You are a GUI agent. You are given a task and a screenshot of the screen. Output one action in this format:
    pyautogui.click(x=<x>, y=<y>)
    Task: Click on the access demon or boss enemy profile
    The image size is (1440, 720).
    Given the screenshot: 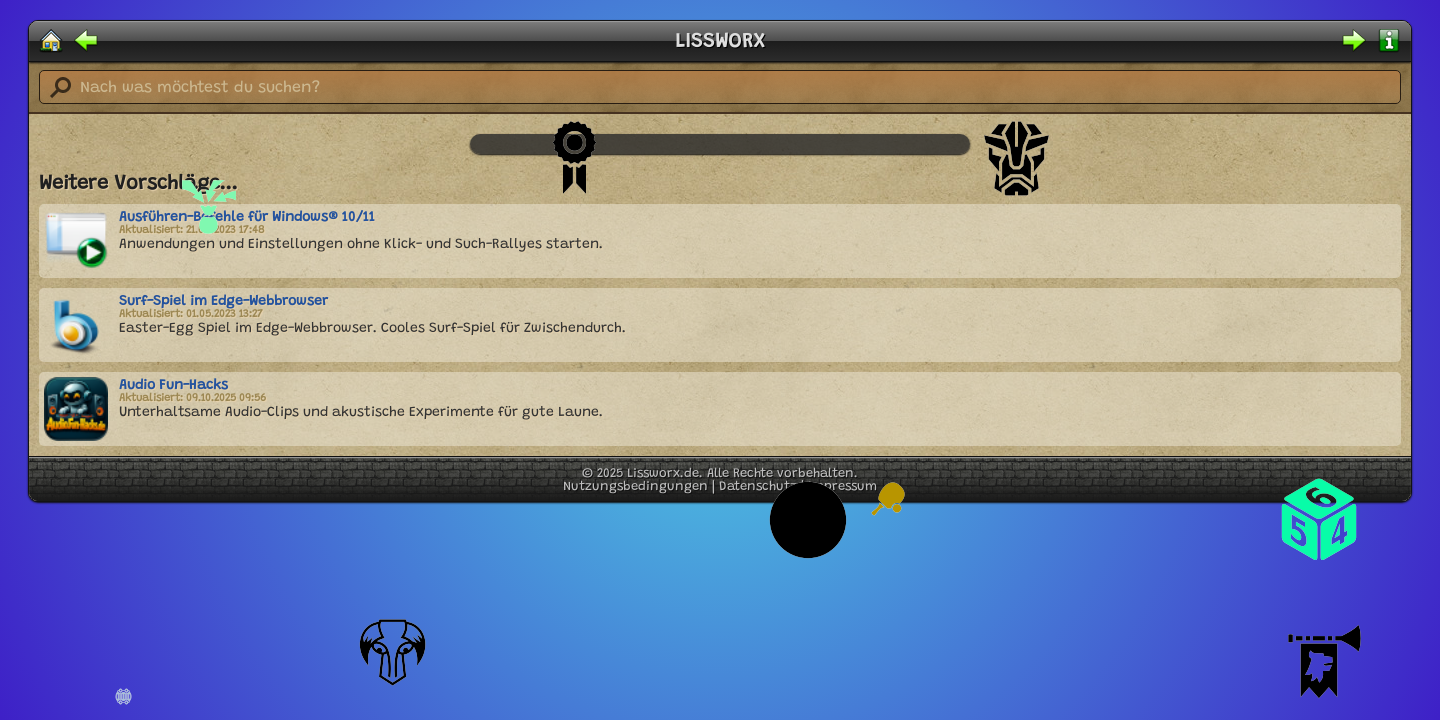 What is the action you would take?
    pyautogui.click(x=392, y=652)
    